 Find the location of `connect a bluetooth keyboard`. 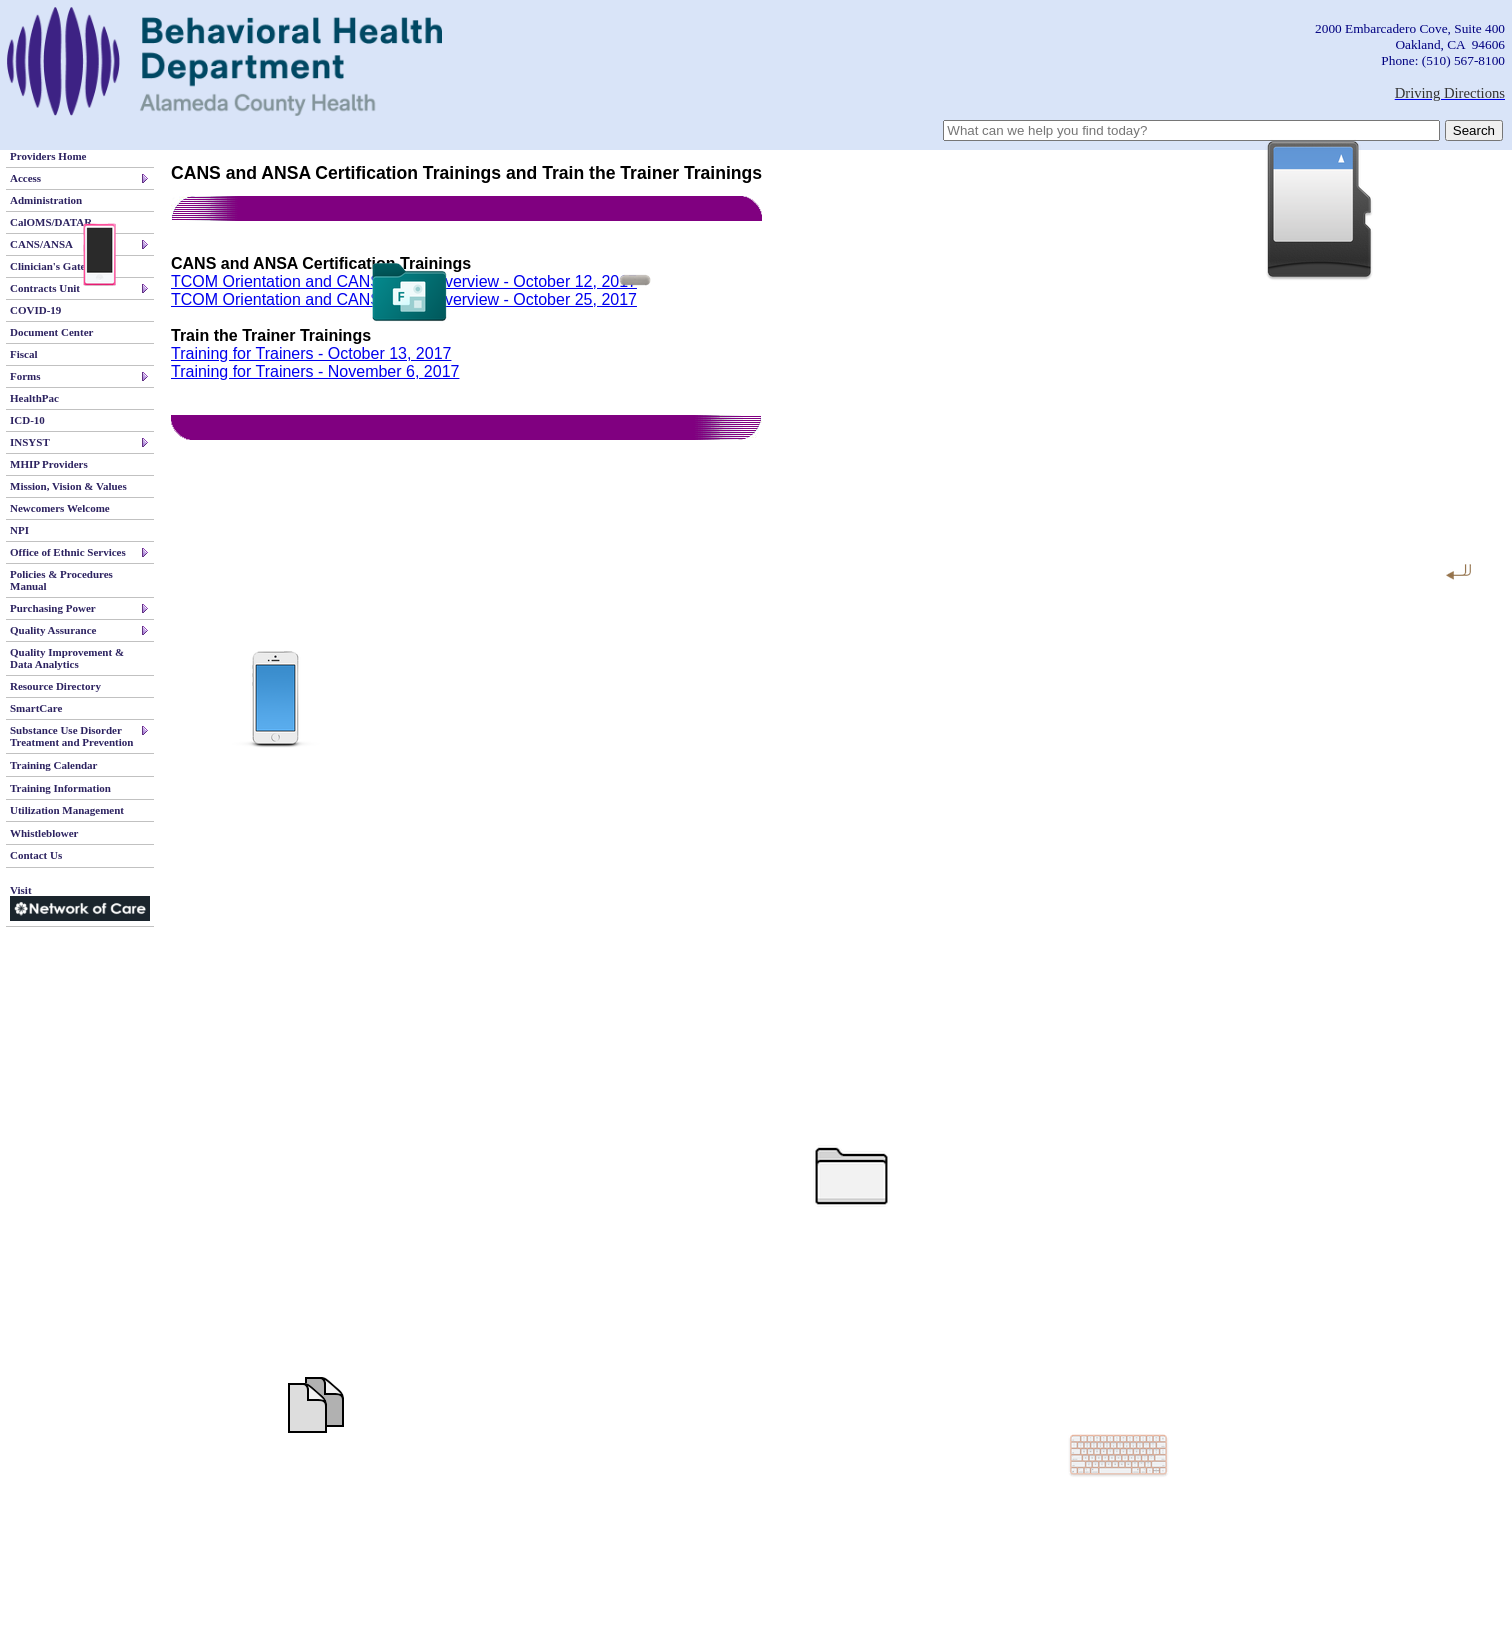

connect a bluetooth keyboard is located at coordinates (1118, 1454).